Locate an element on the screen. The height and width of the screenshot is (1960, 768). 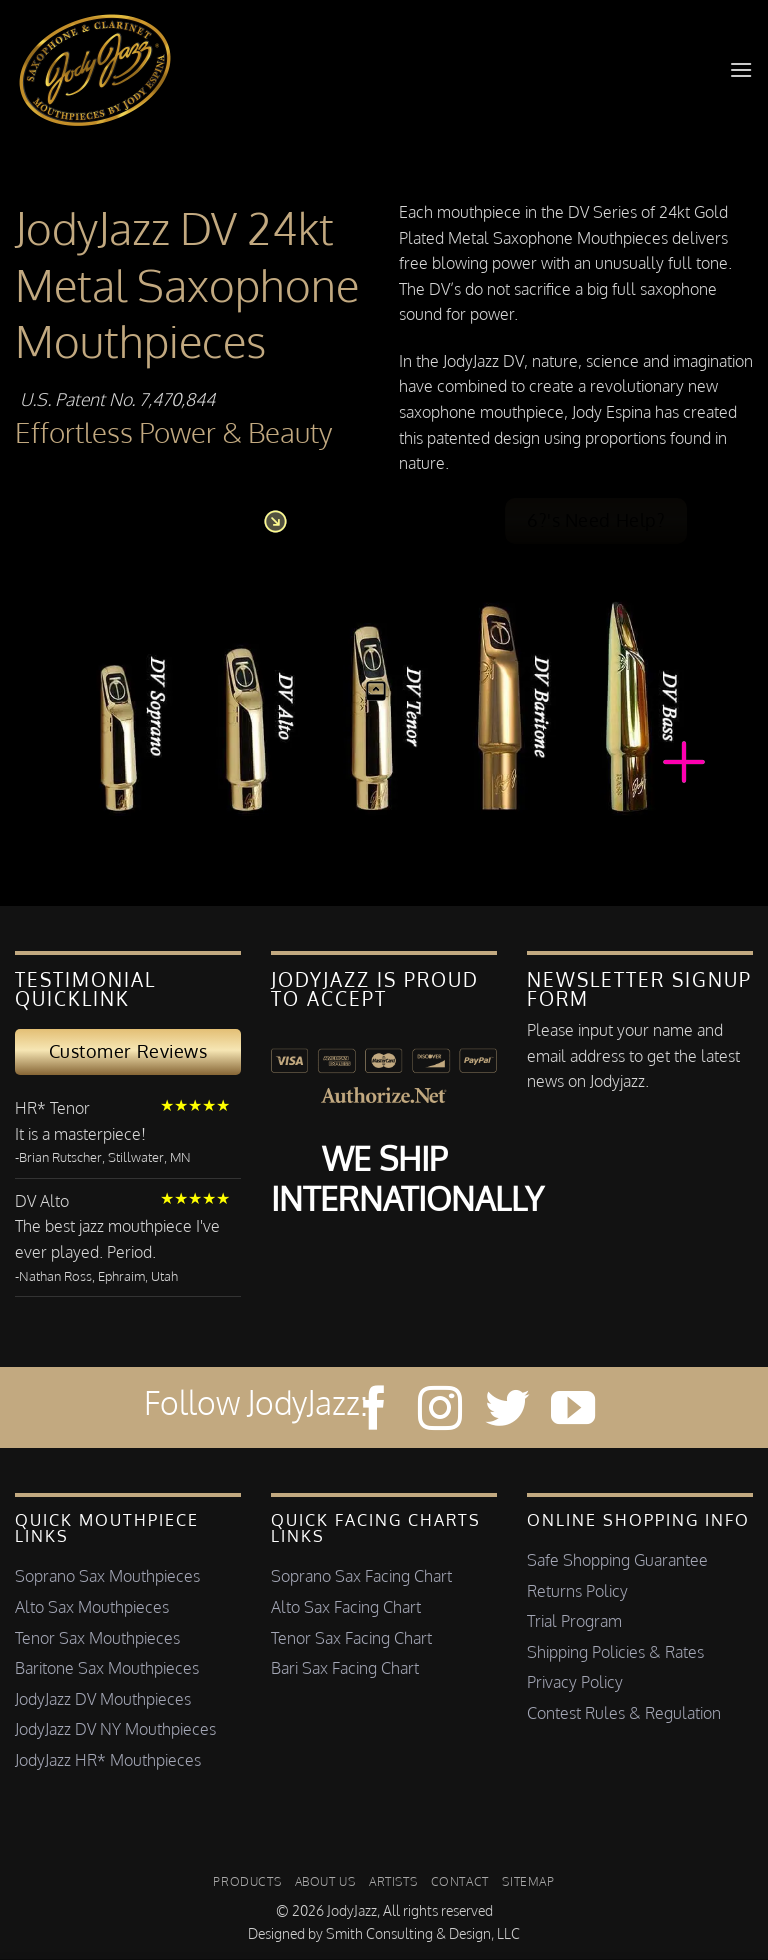
expand the bottom bar or panel is located at coordinates (376, 691).